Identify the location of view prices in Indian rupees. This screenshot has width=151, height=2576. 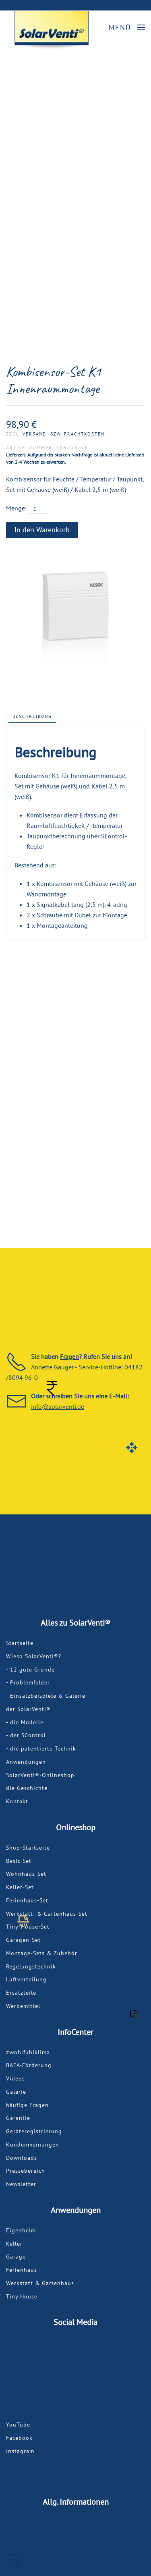
(51, 1388).